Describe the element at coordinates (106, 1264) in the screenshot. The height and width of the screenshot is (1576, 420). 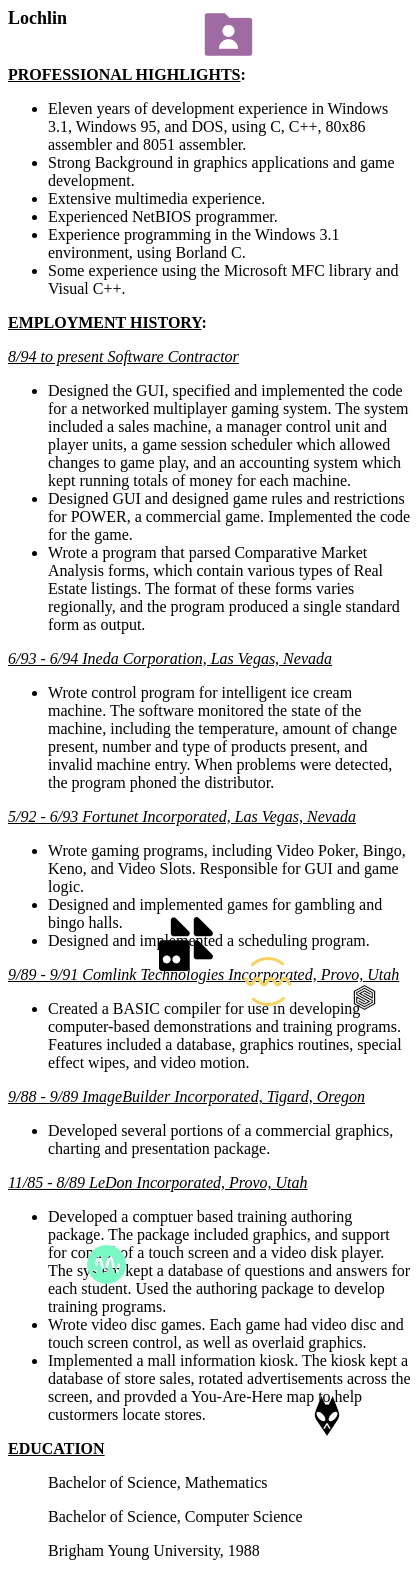
I see `neptune.ai logo - access ML experiment tracking platform` at that location.